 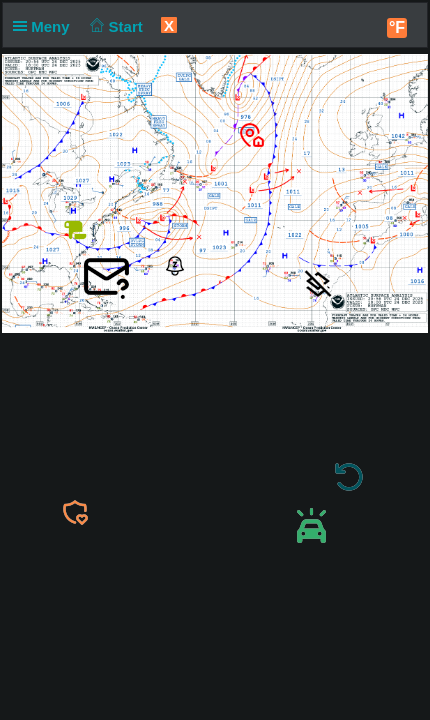 I want to click on snooze notifications temporarily, so click(x=175, y=266).